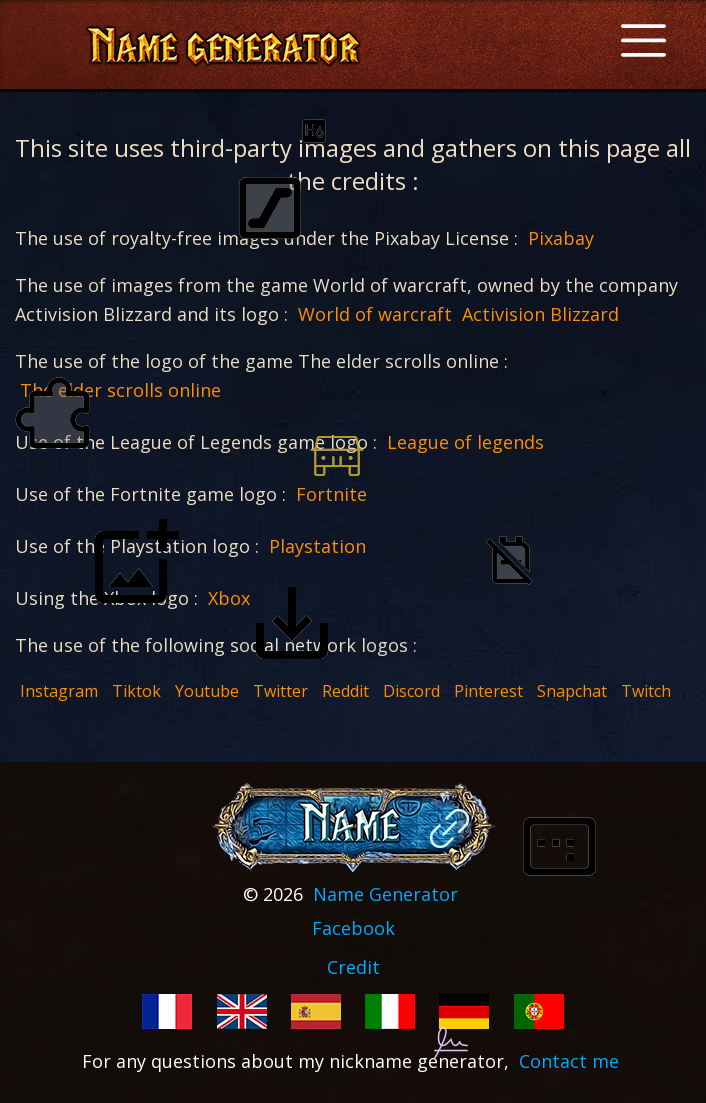  What do you see at coordinates (451, 1043) in the screenshot?
I see `add your signature to a document` at bounding box center [451, 1043].